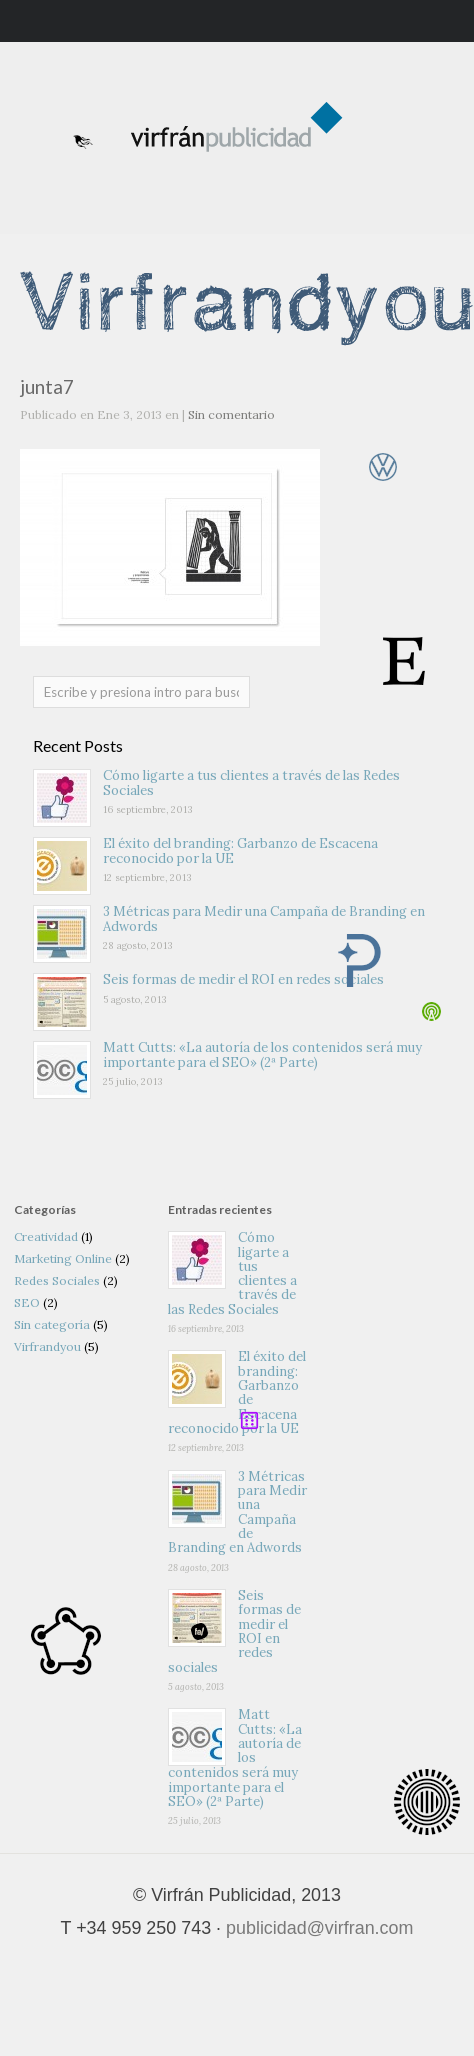 The width and height of the screenshot is (474, 2056). Describe the element at coordinates (427, 1802) in the screenshot. I see `open prezi presentation software` at that location.